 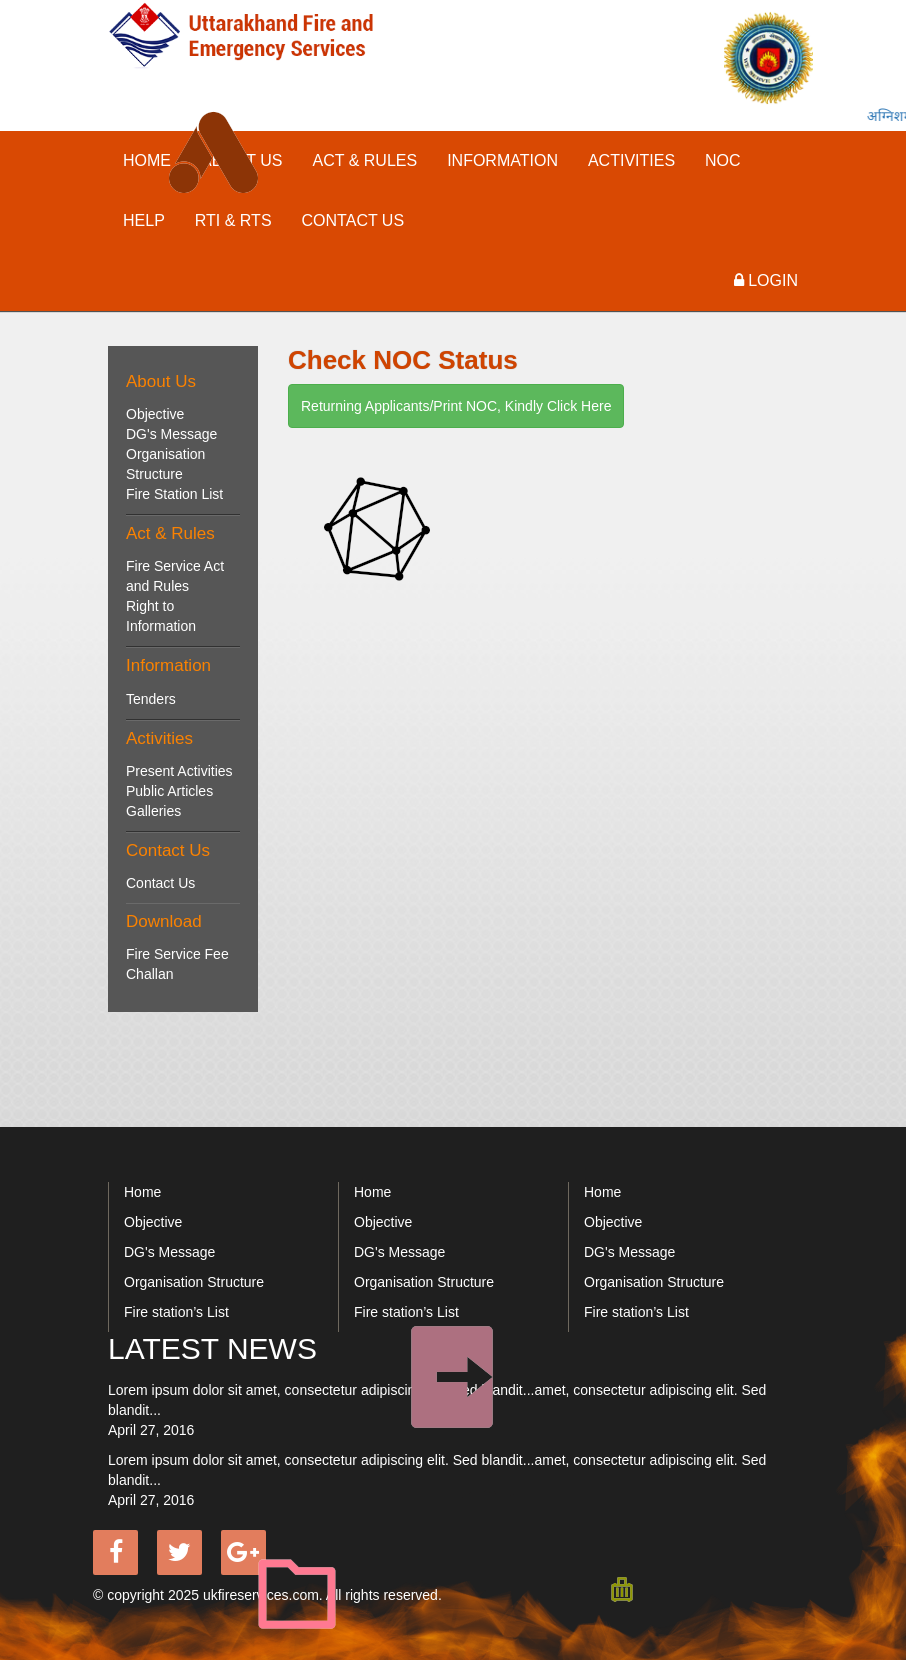 I want to click on log out of your account, so click(x=452, y=1377).